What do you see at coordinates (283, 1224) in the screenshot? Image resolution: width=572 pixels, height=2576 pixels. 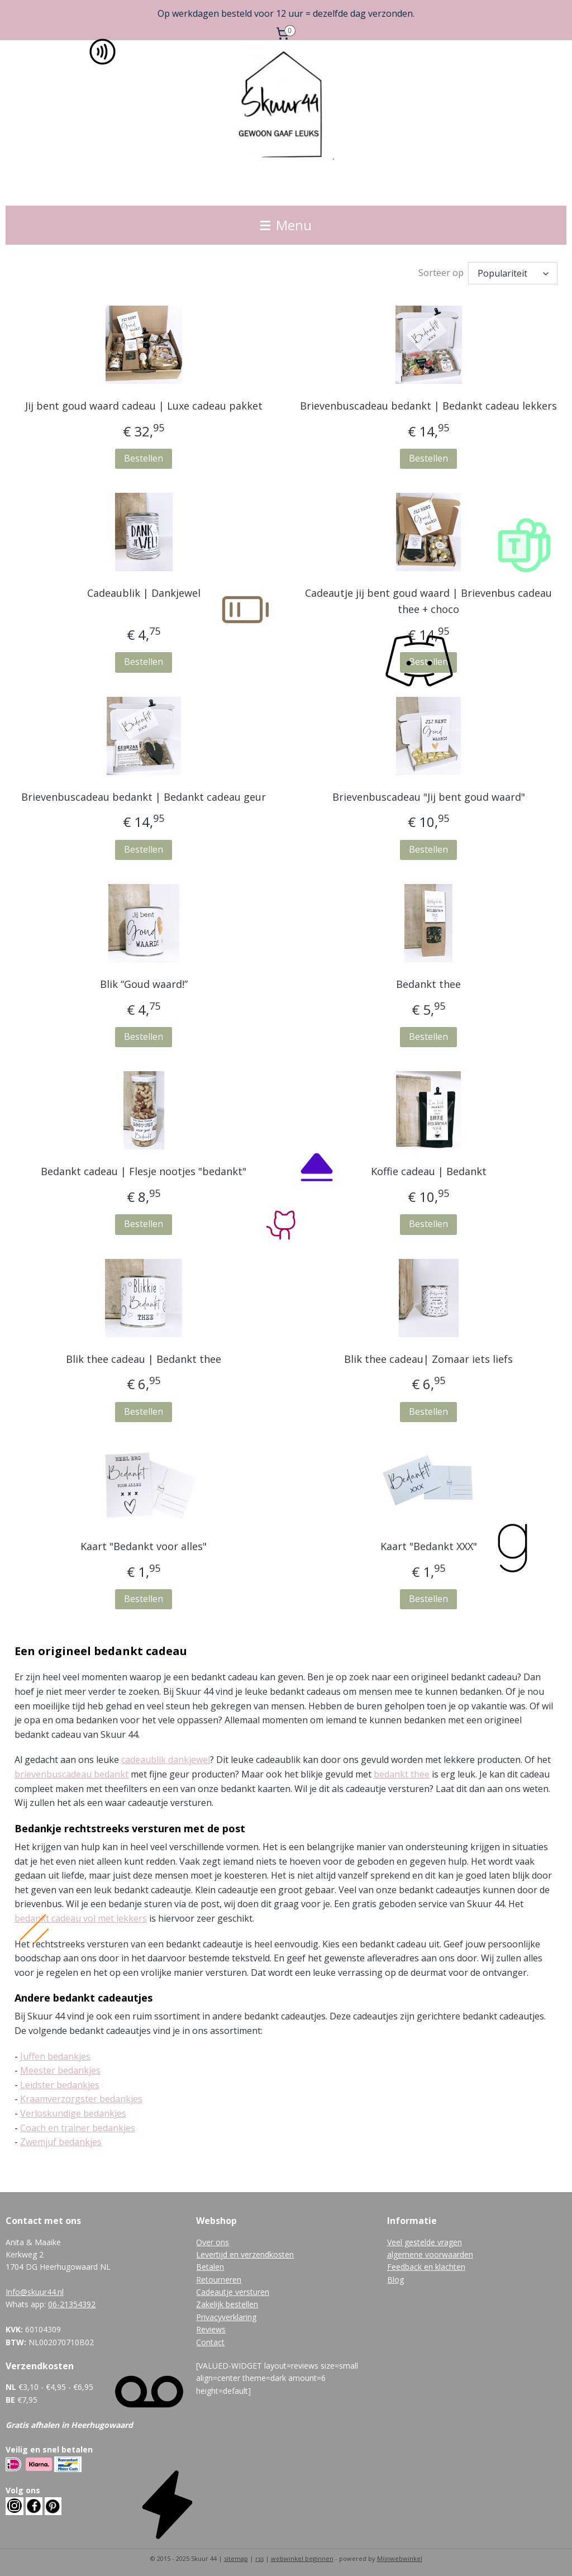 I see `visit github repository` at bounding box center [283, 1224].